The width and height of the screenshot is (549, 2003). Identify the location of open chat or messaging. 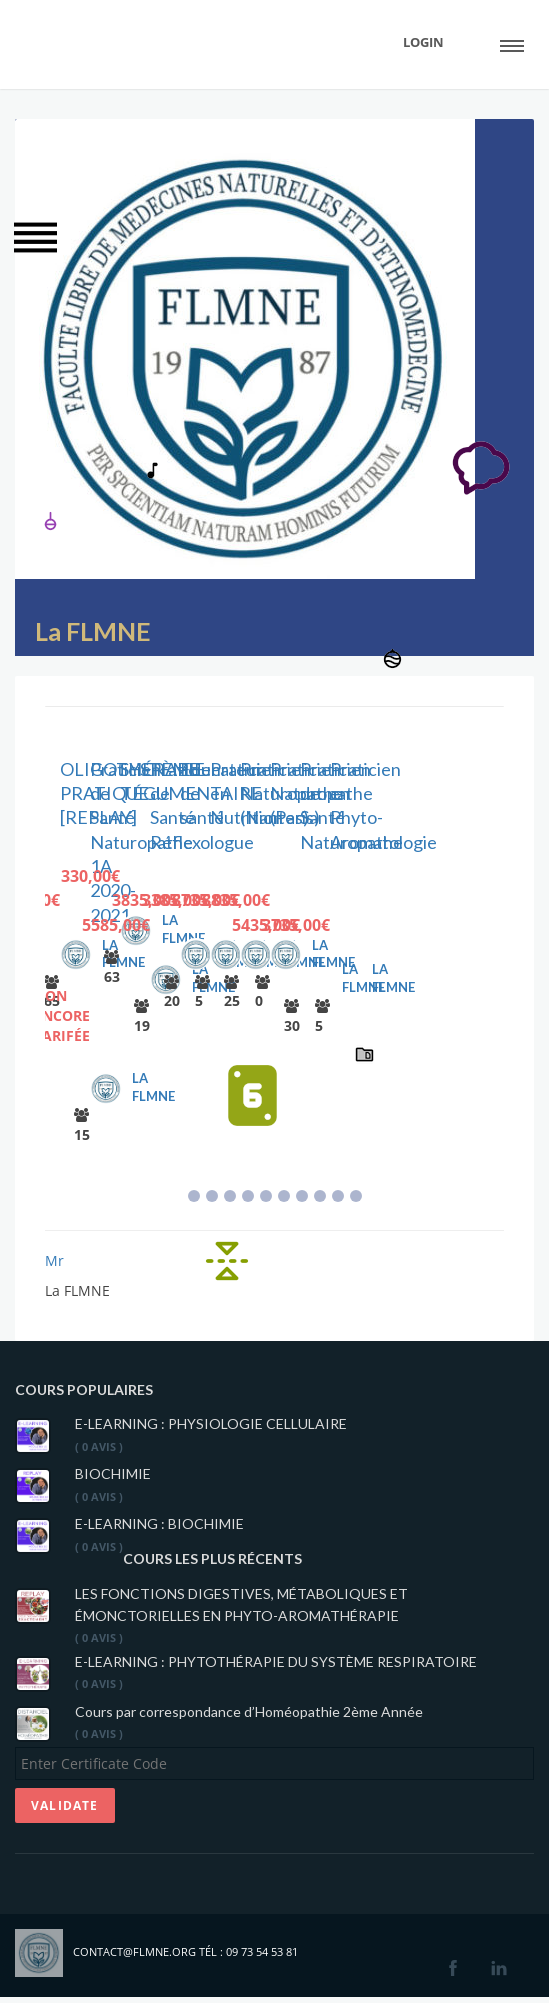
(480, 468).